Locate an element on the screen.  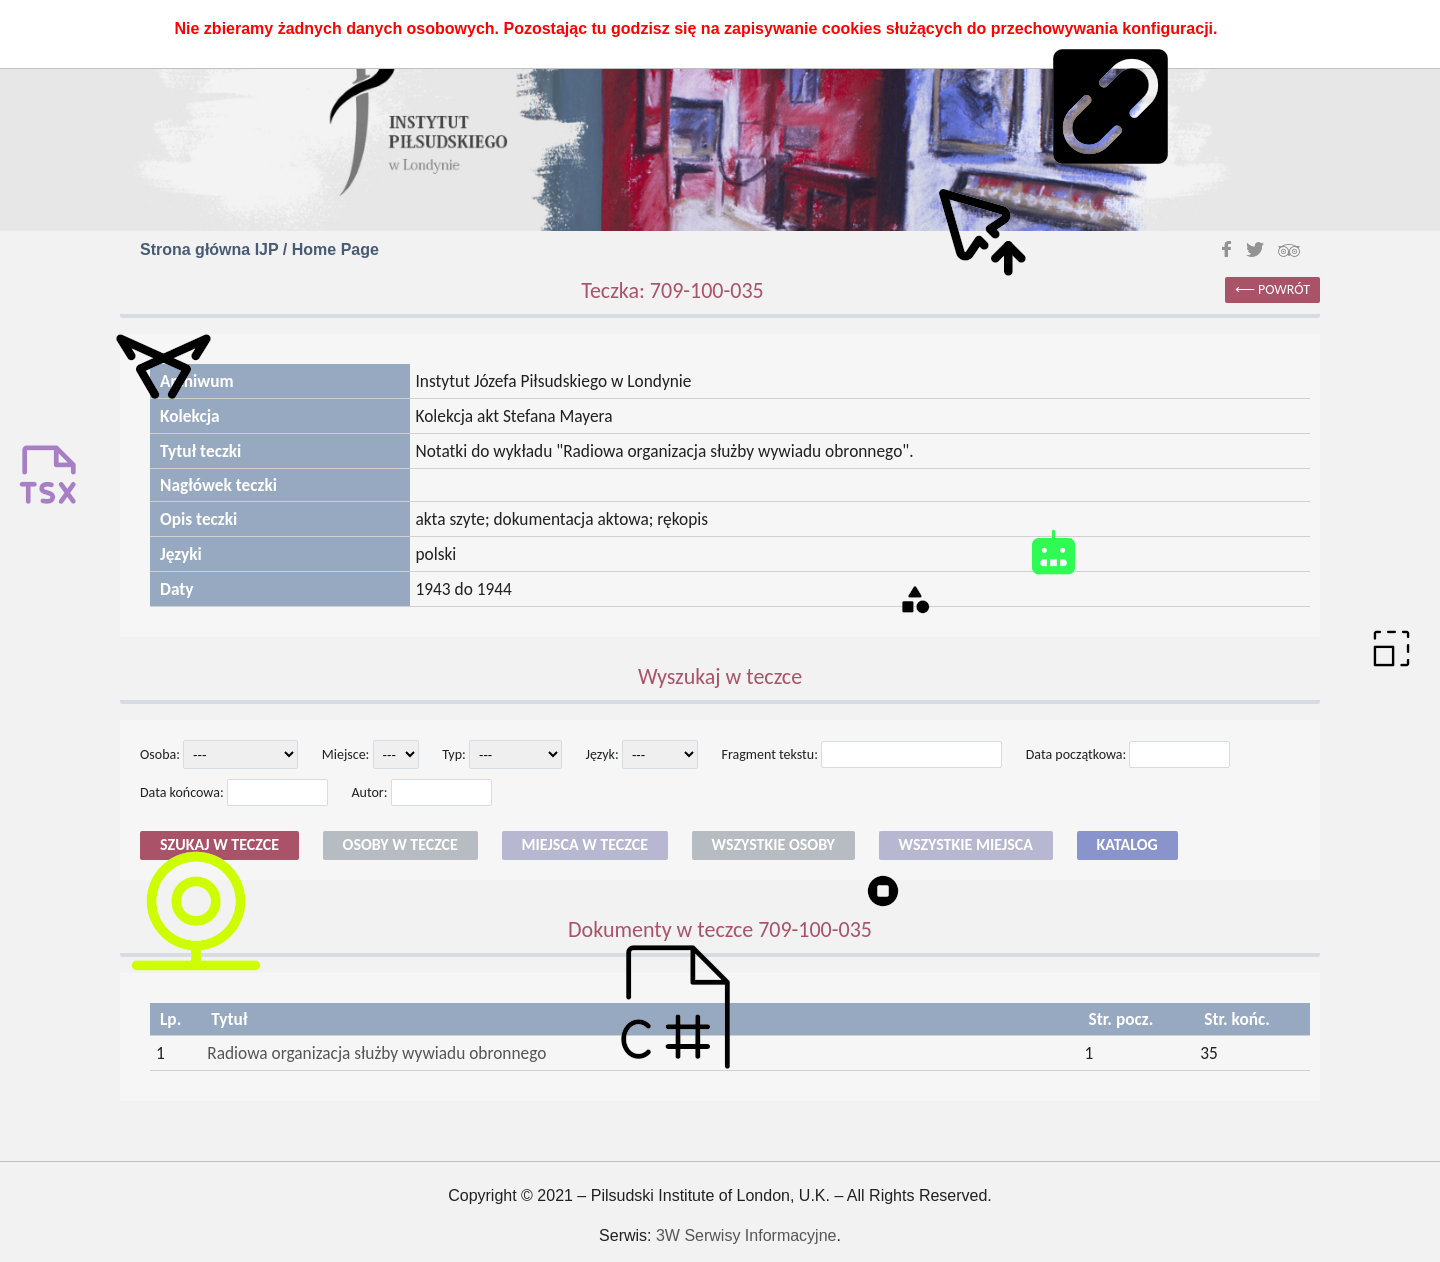
browse or filter by category is located at coordinates (915, 599).